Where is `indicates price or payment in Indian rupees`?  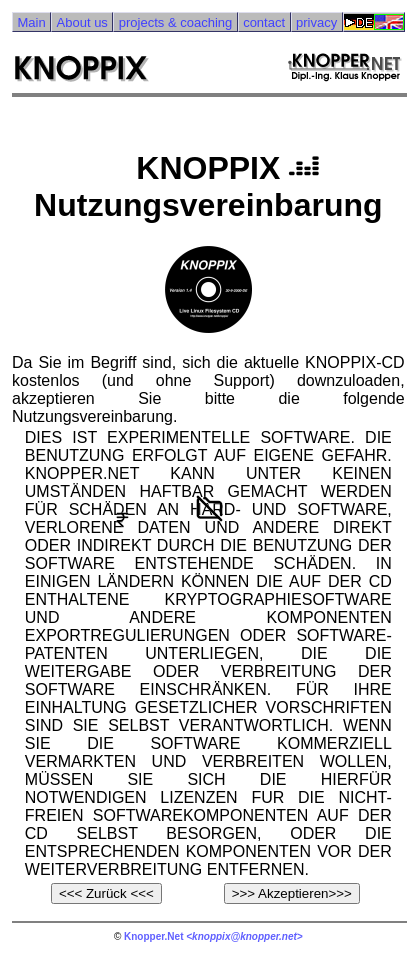 indicates price or payment in Indian rupees is located at coordinates (122, 520).